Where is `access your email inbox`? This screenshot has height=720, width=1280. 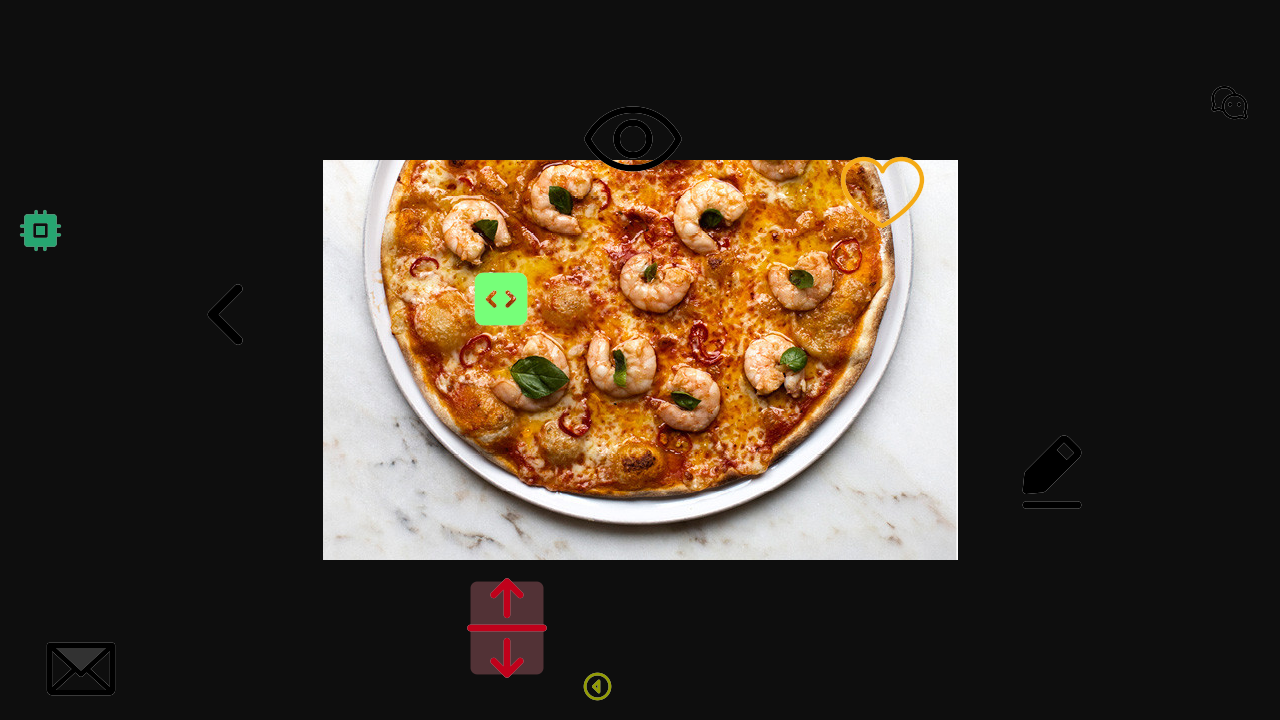
access your email inbox is located at coordinates (81, 669).